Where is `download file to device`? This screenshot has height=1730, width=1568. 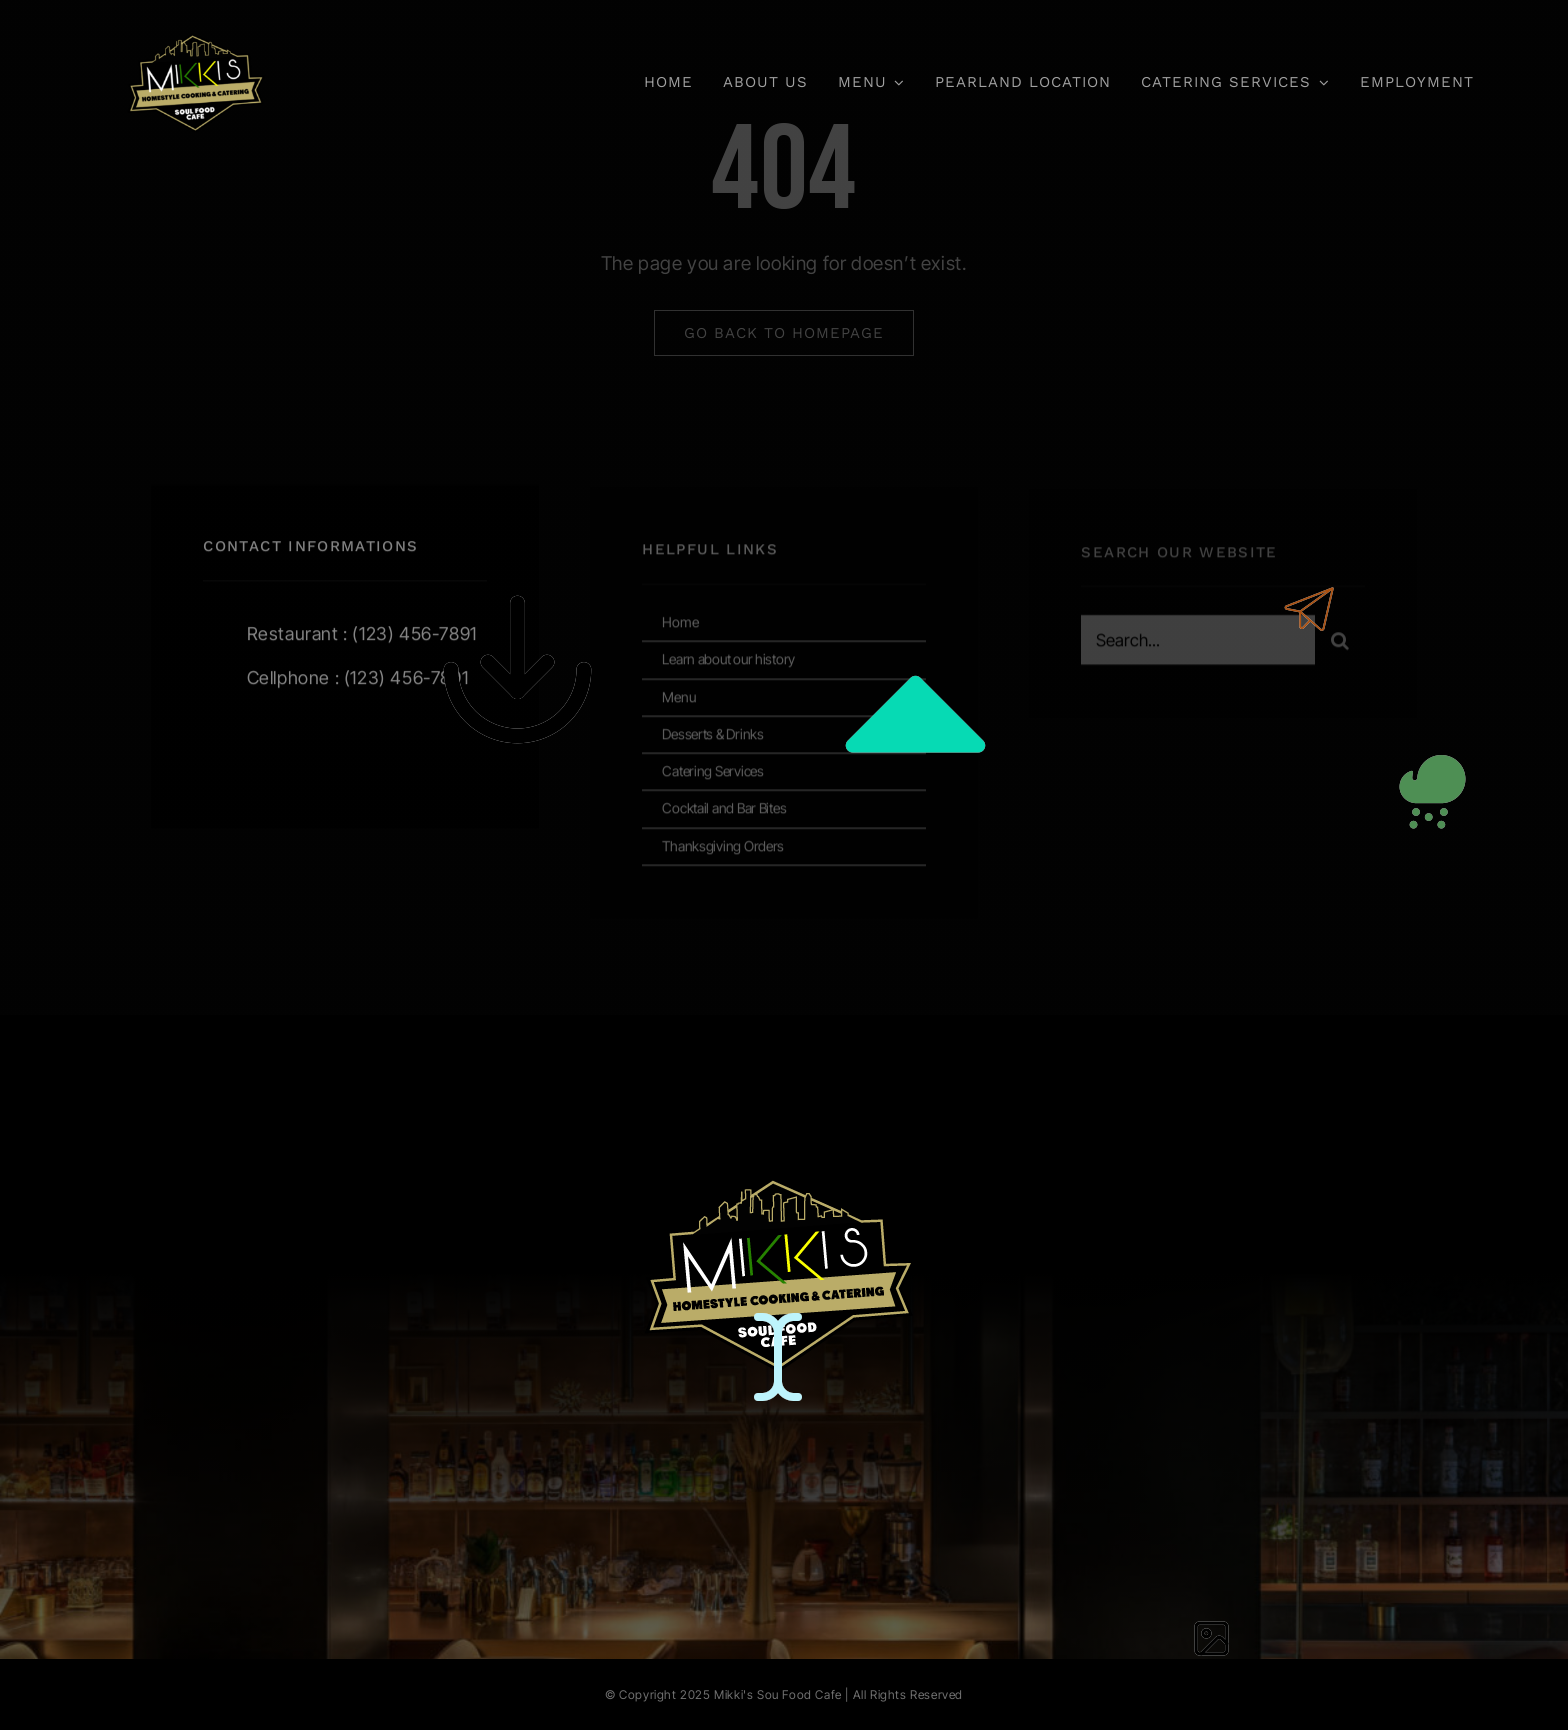 download file to device is located at coordinates (517, 669).